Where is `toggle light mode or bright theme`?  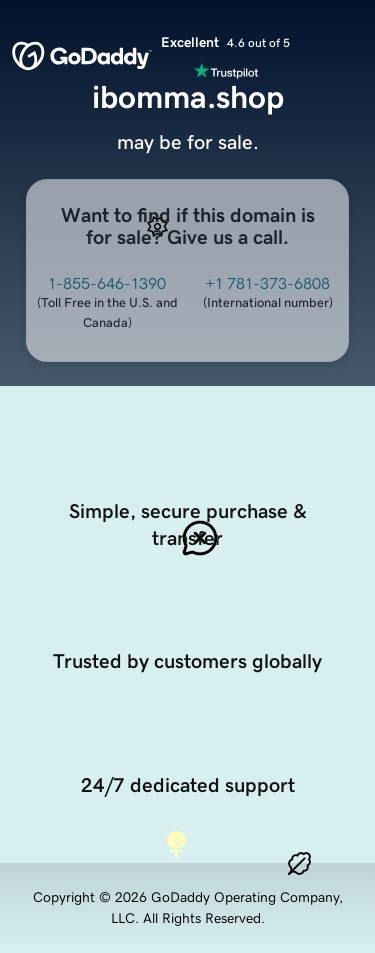 toggle light mode or bright theme is located at coordinates (157, 226).